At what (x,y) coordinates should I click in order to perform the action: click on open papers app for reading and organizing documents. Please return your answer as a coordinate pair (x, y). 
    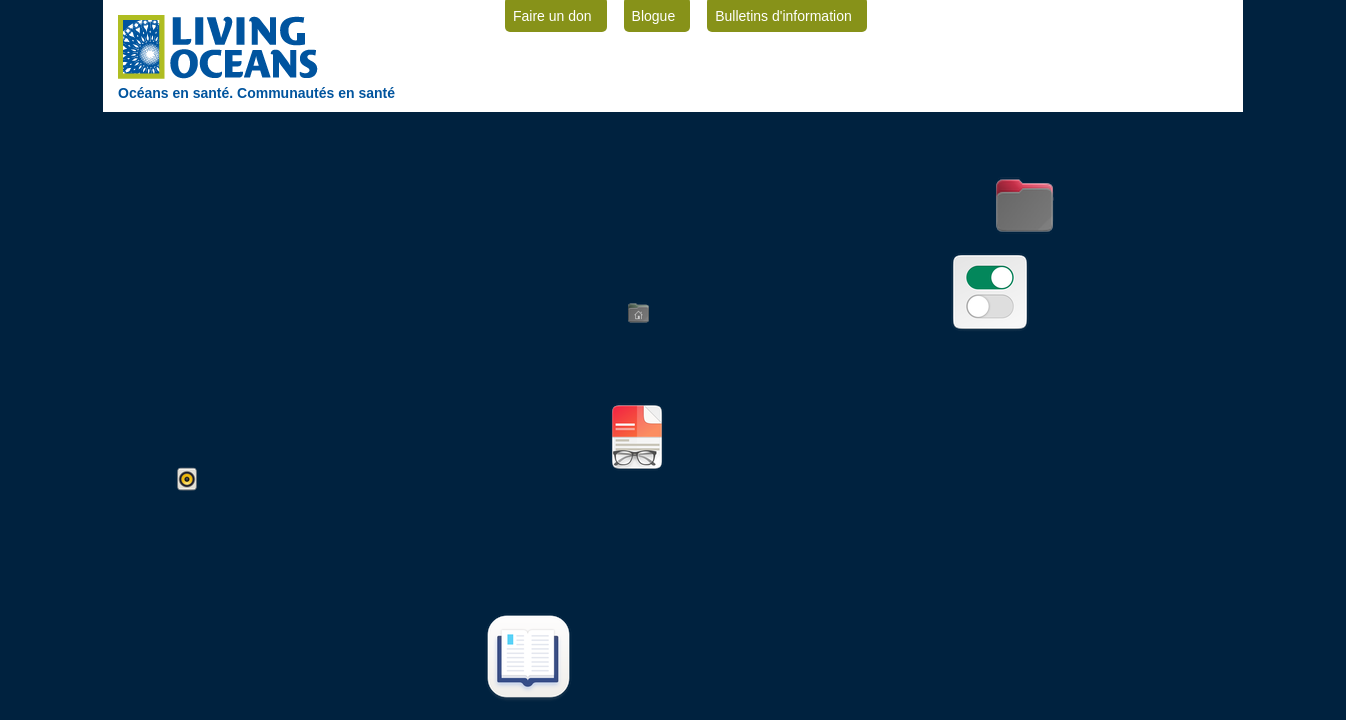
    Looking at the image, I should click on (637, 437).